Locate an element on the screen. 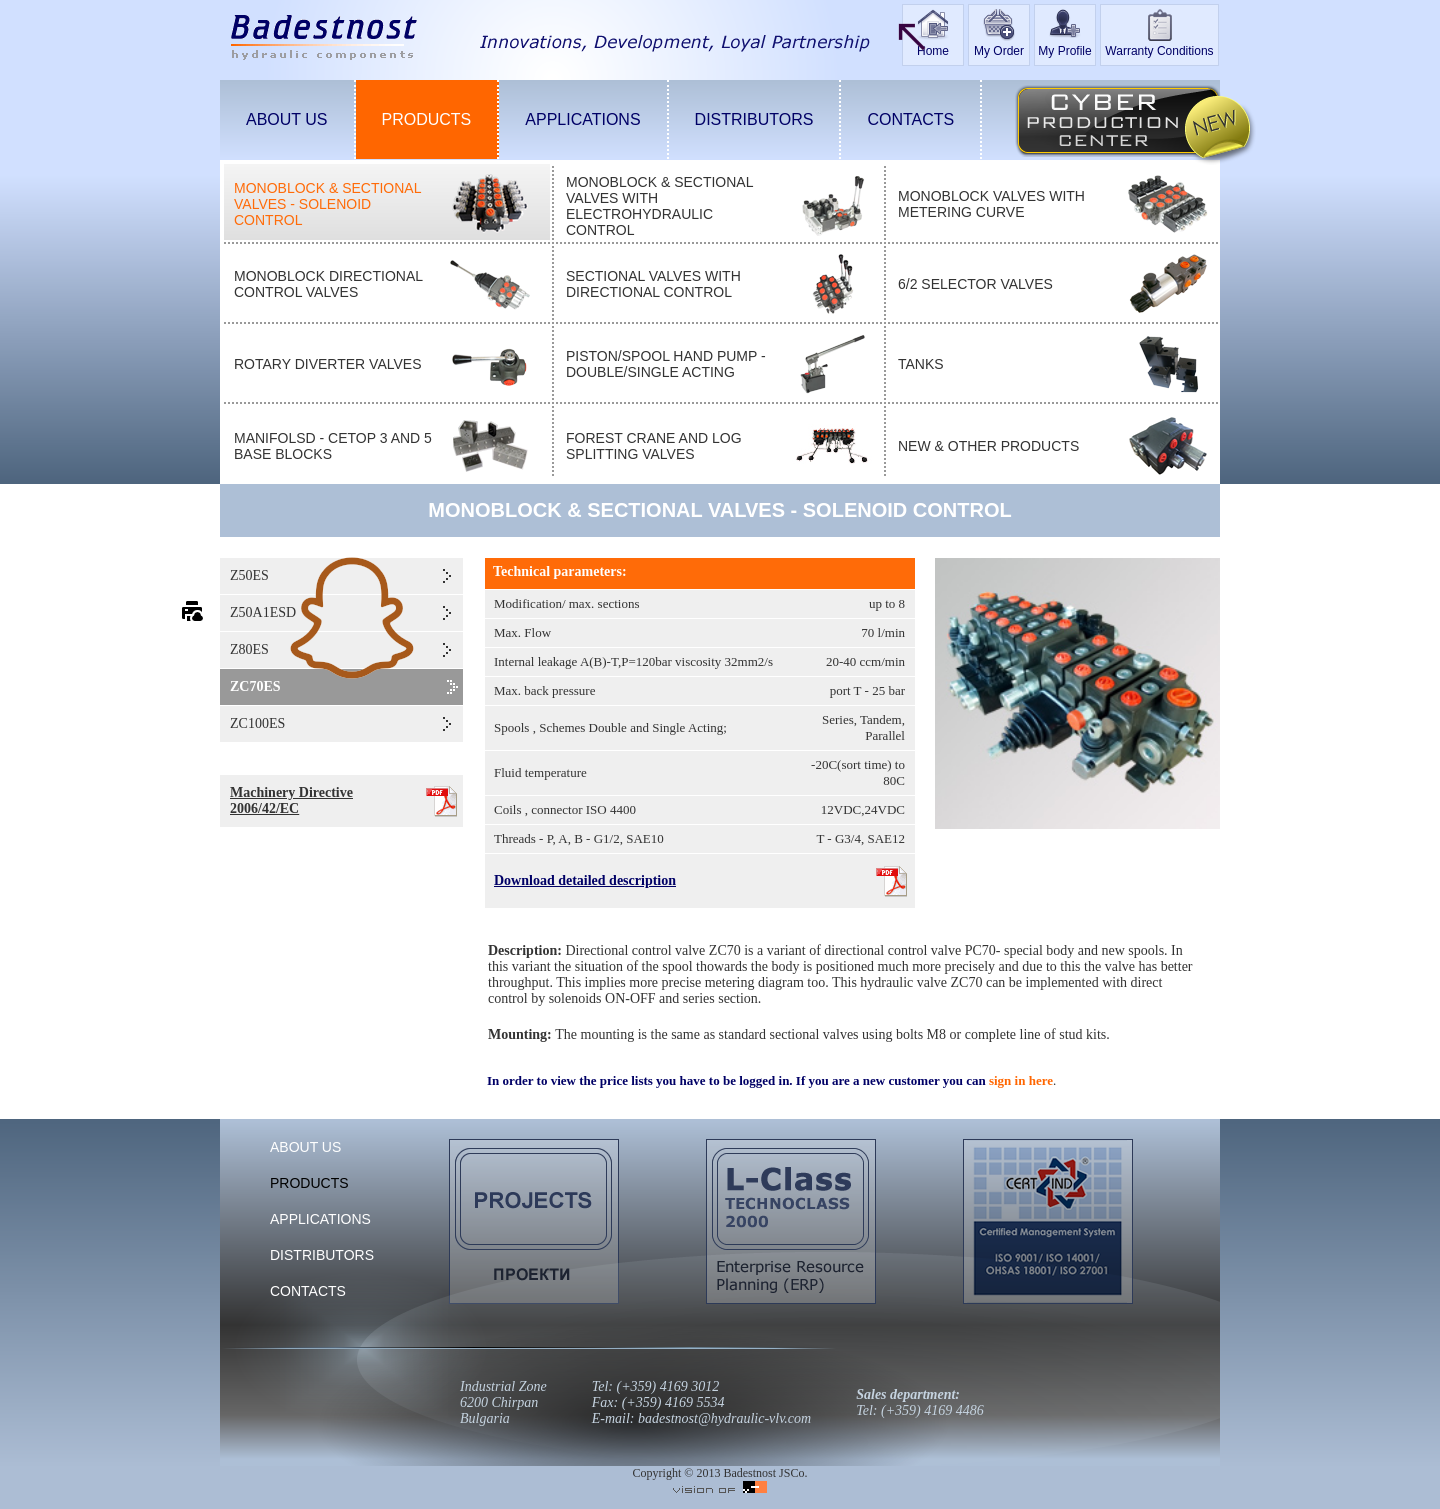 This screenshot has width=1440, height=1509. navigate back and up in hierarchy is located at coordinates (911, 36).